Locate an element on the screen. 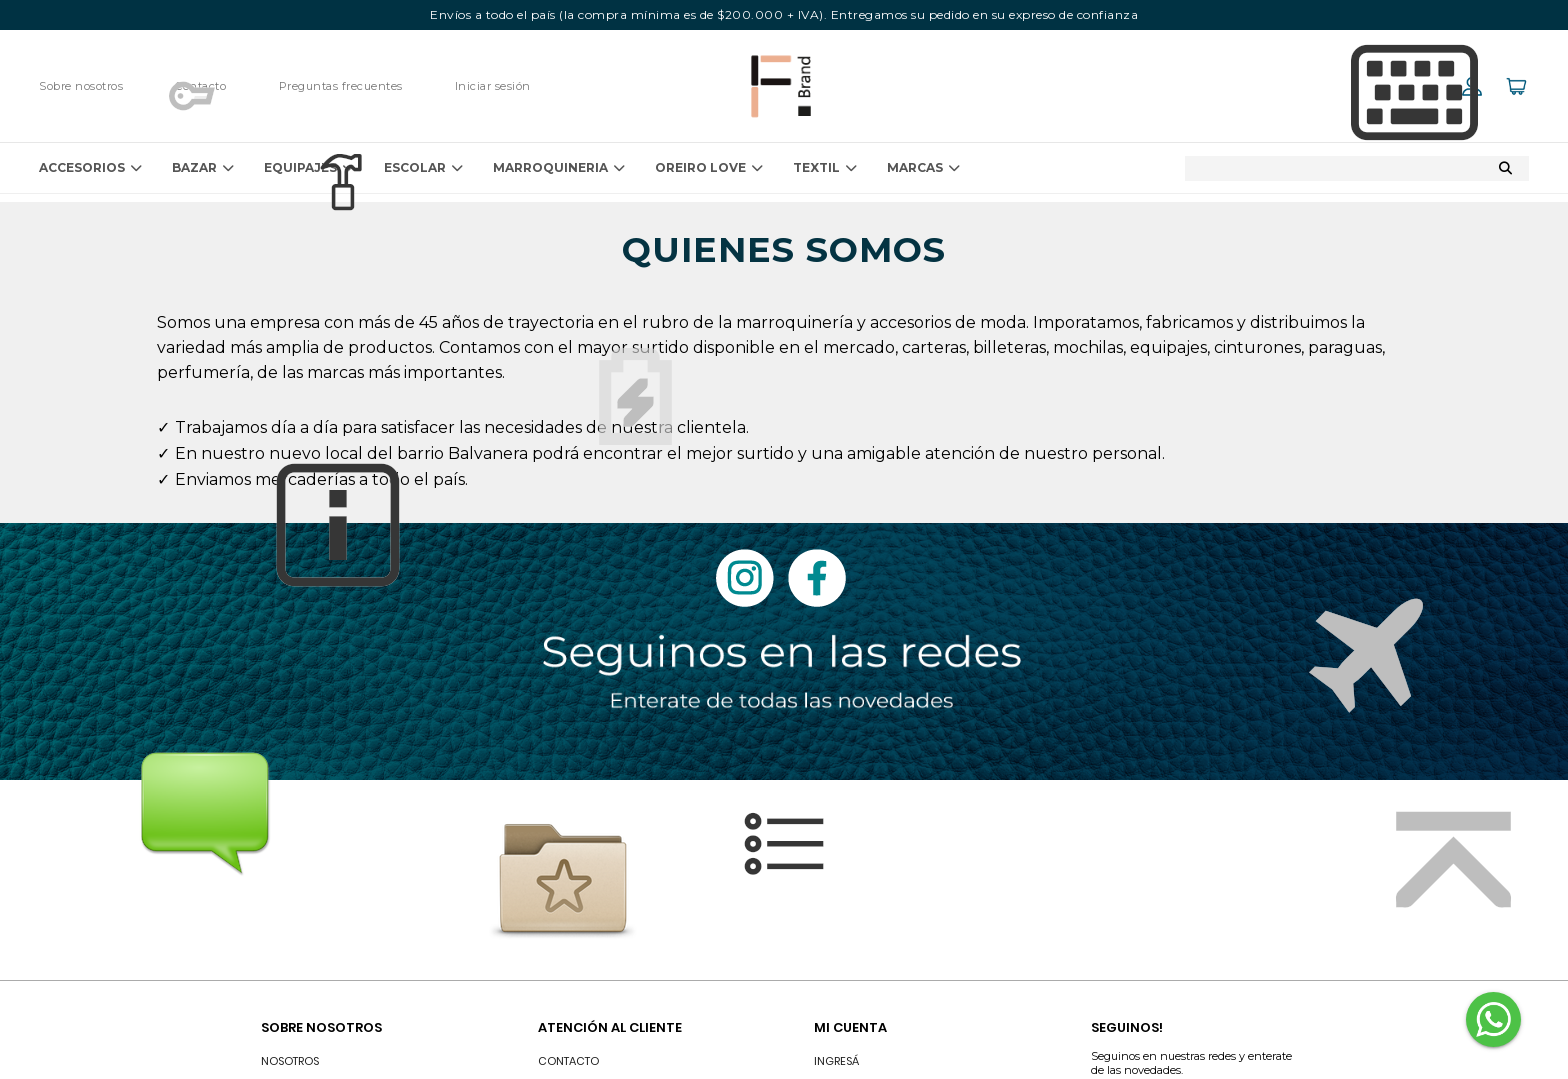  view system information or details is located at coordinates (338, 525).